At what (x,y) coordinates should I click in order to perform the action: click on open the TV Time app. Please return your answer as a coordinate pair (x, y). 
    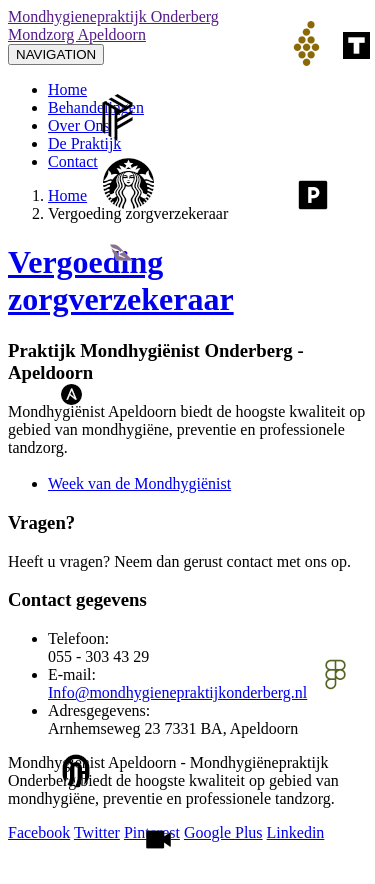
    Looking at the image, I should click on (356, 45).